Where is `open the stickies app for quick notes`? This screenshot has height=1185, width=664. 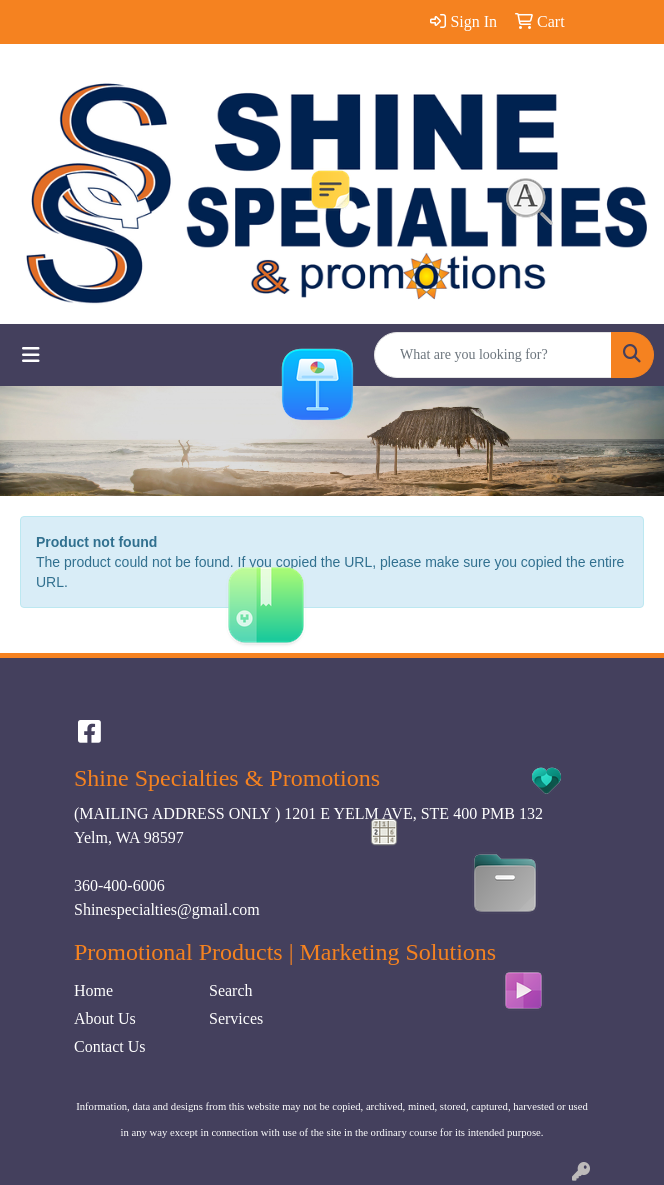 open the stickies app for quick notes is located at coordinates (330, 189).